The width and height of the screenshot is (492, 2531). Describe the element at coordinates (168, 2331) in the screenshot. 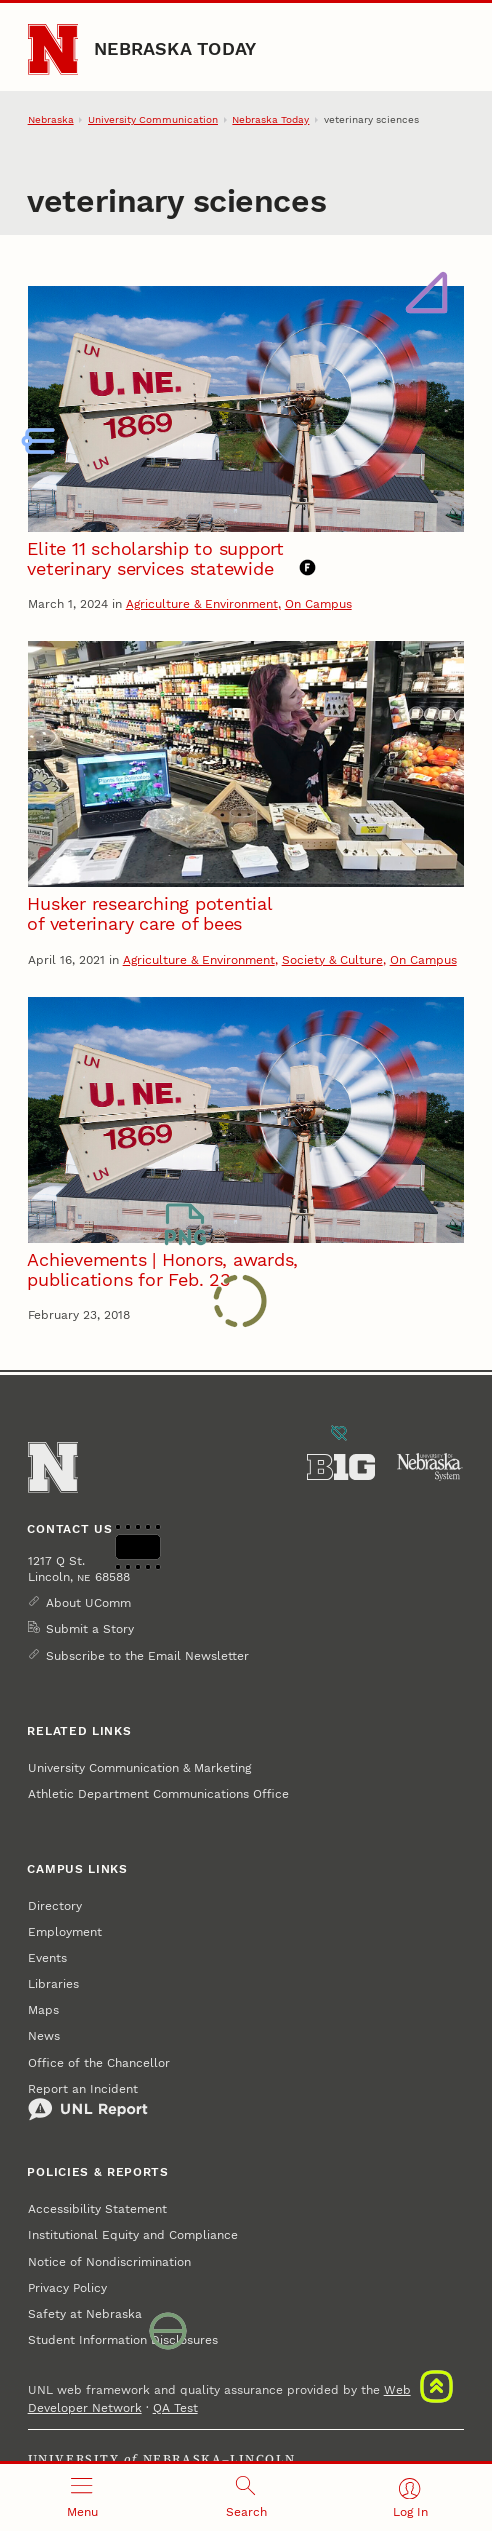

I see `toggle between light and dark mode` at that location.